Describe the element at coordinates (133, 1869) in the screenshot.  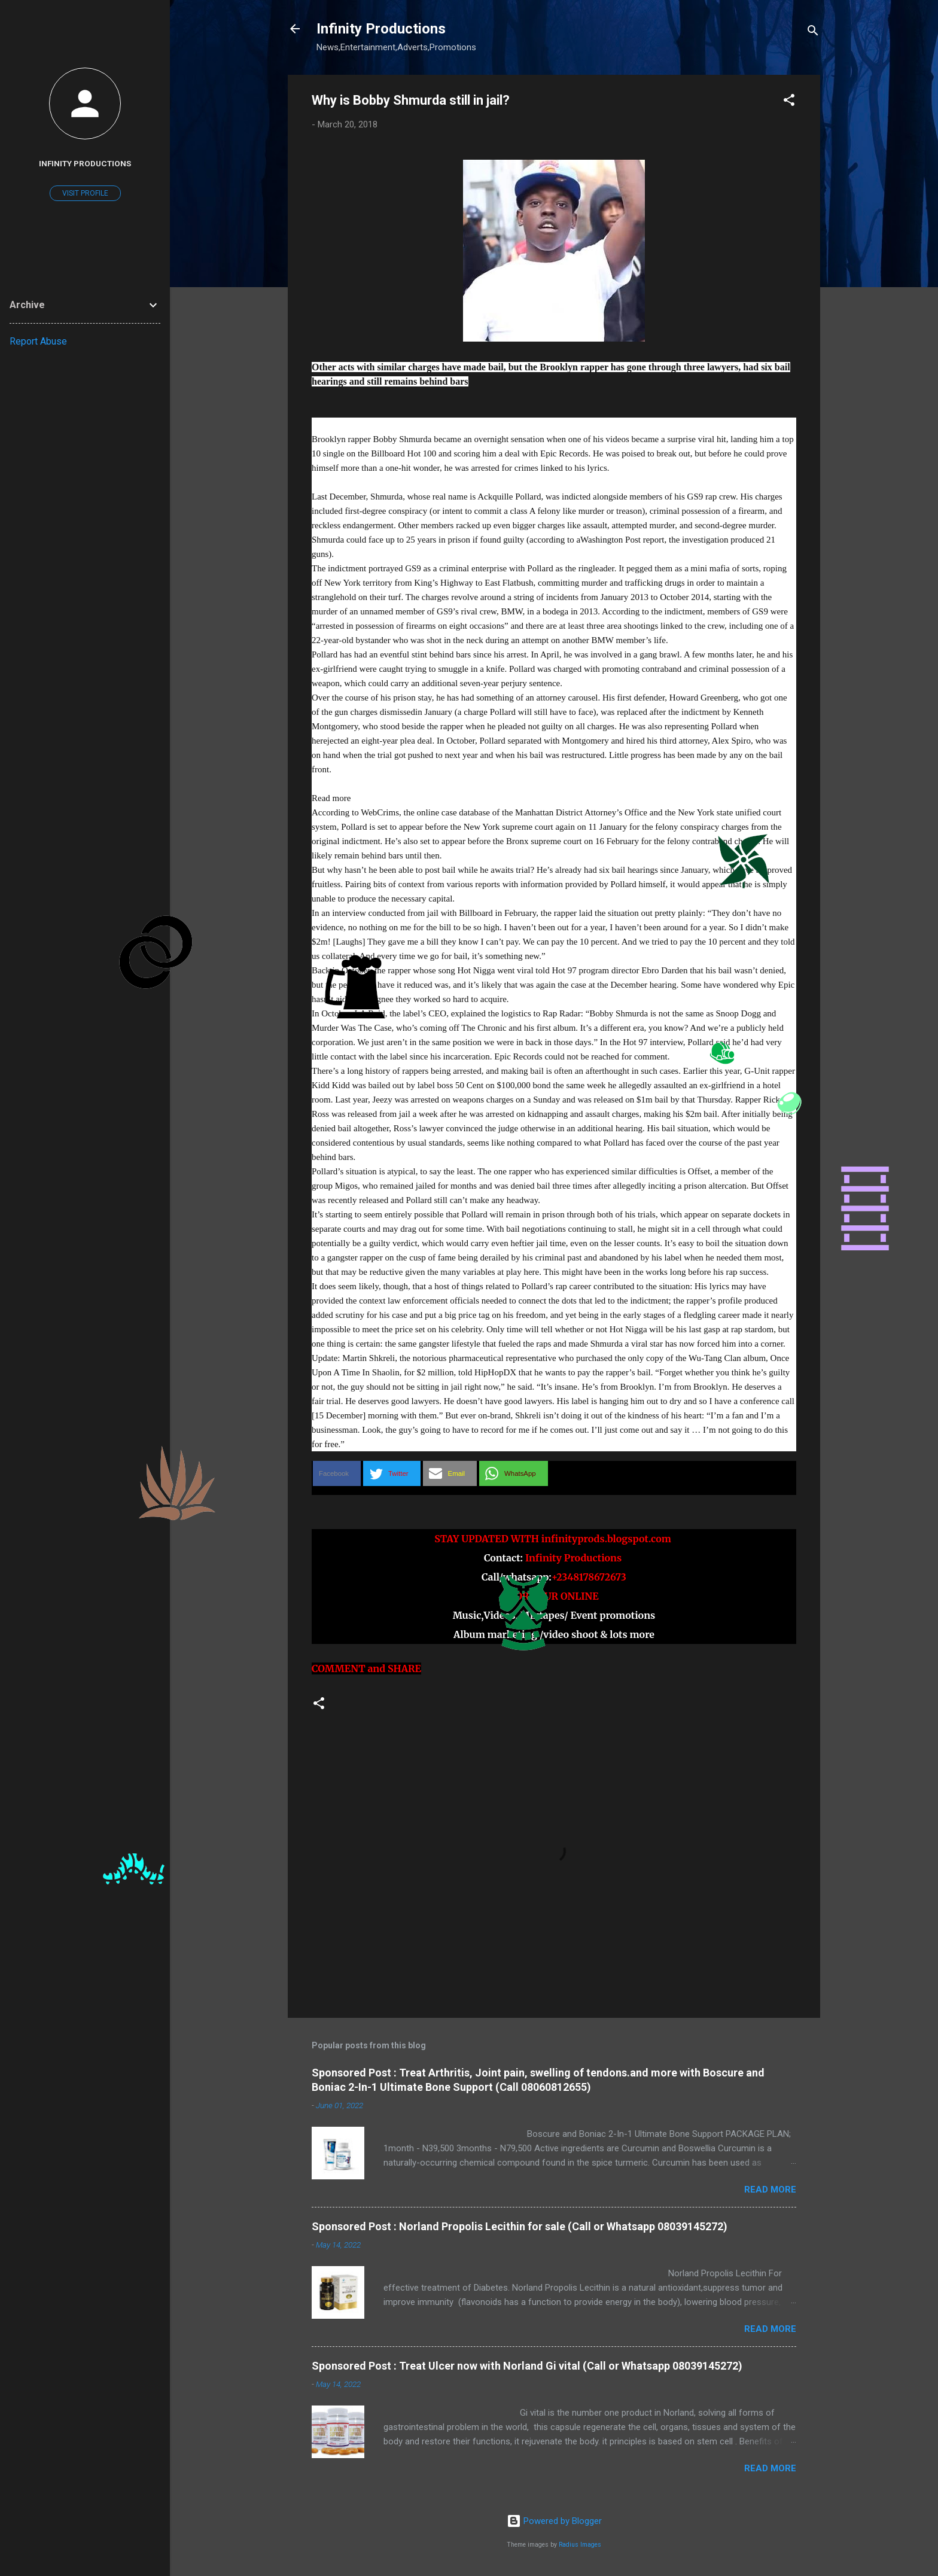
I see `view garden pests or insects in a nature game` at that location.